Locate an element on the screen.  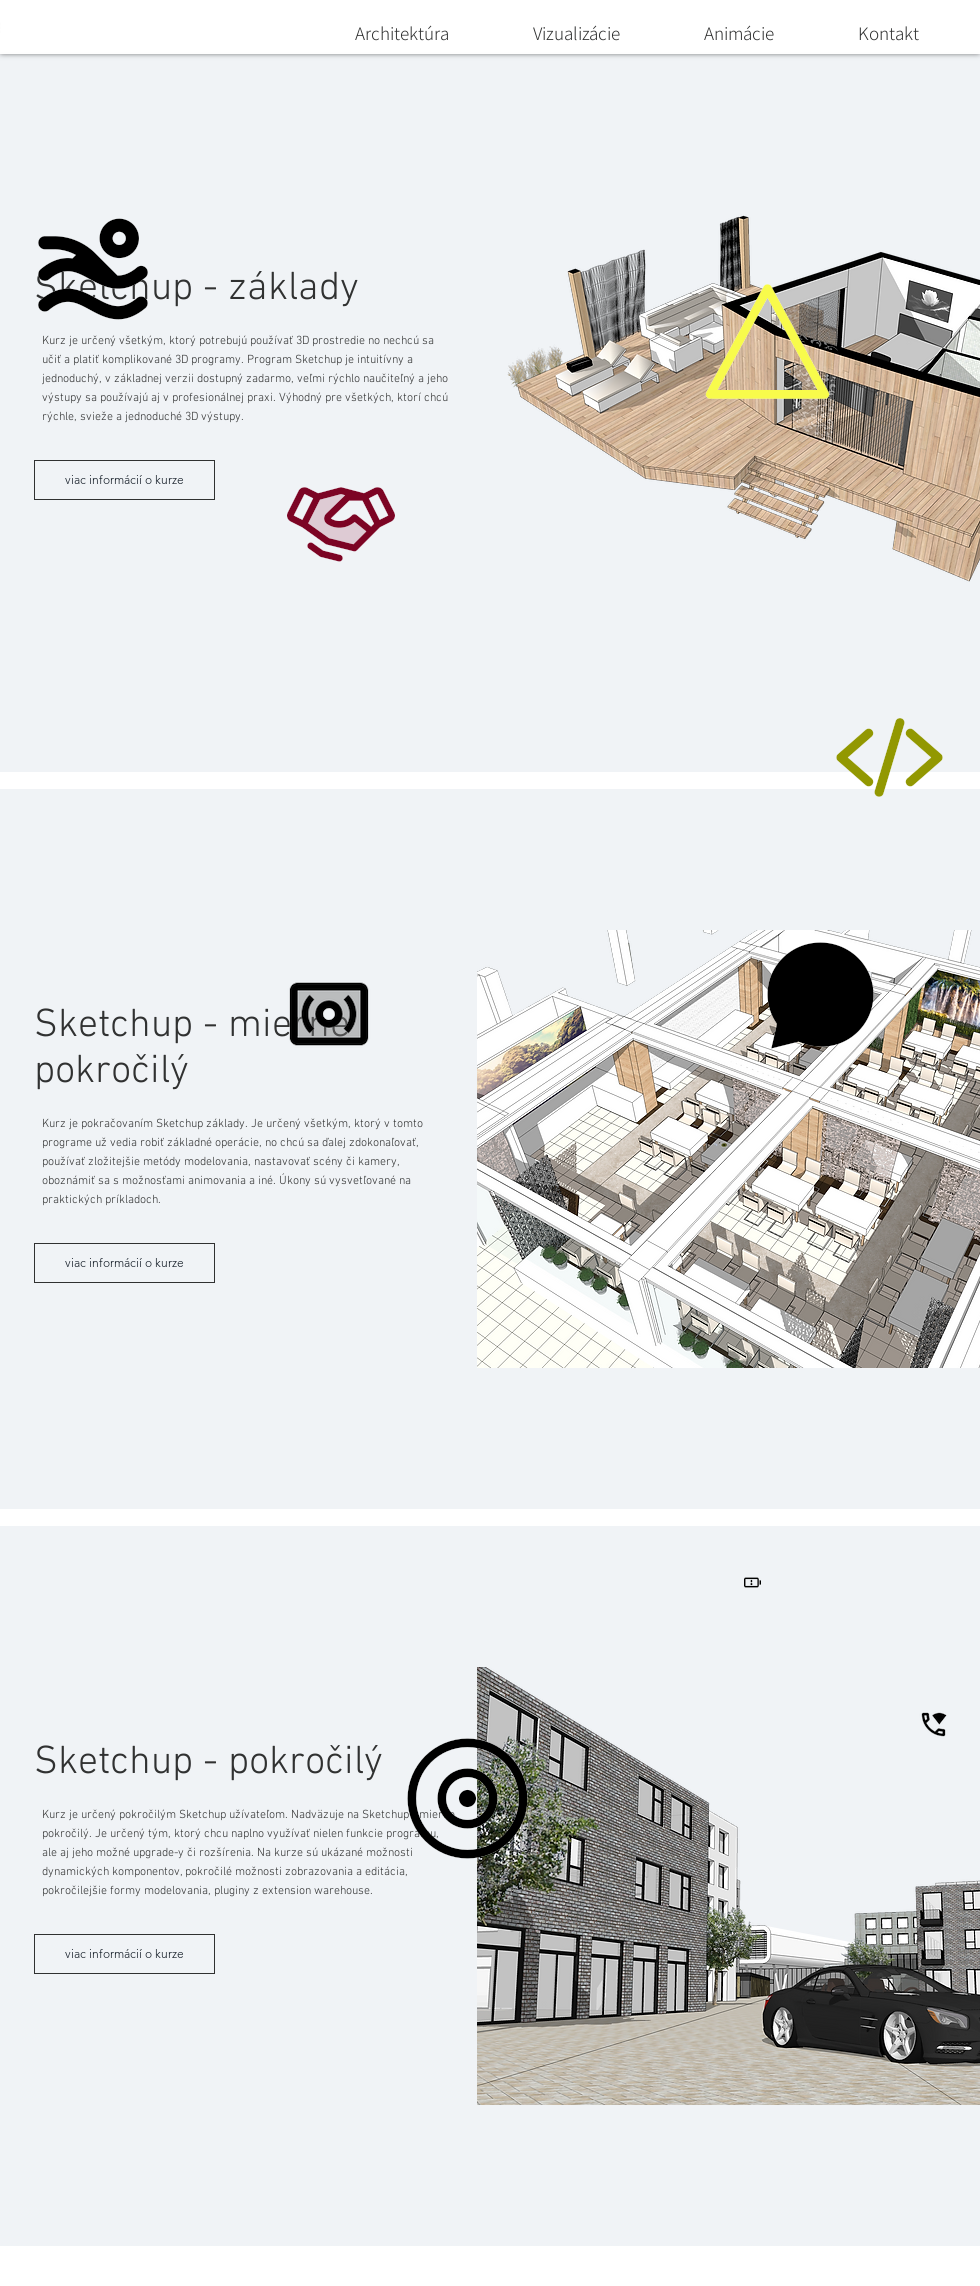
indicates low battery warning is located at coordinates (752, 1582).